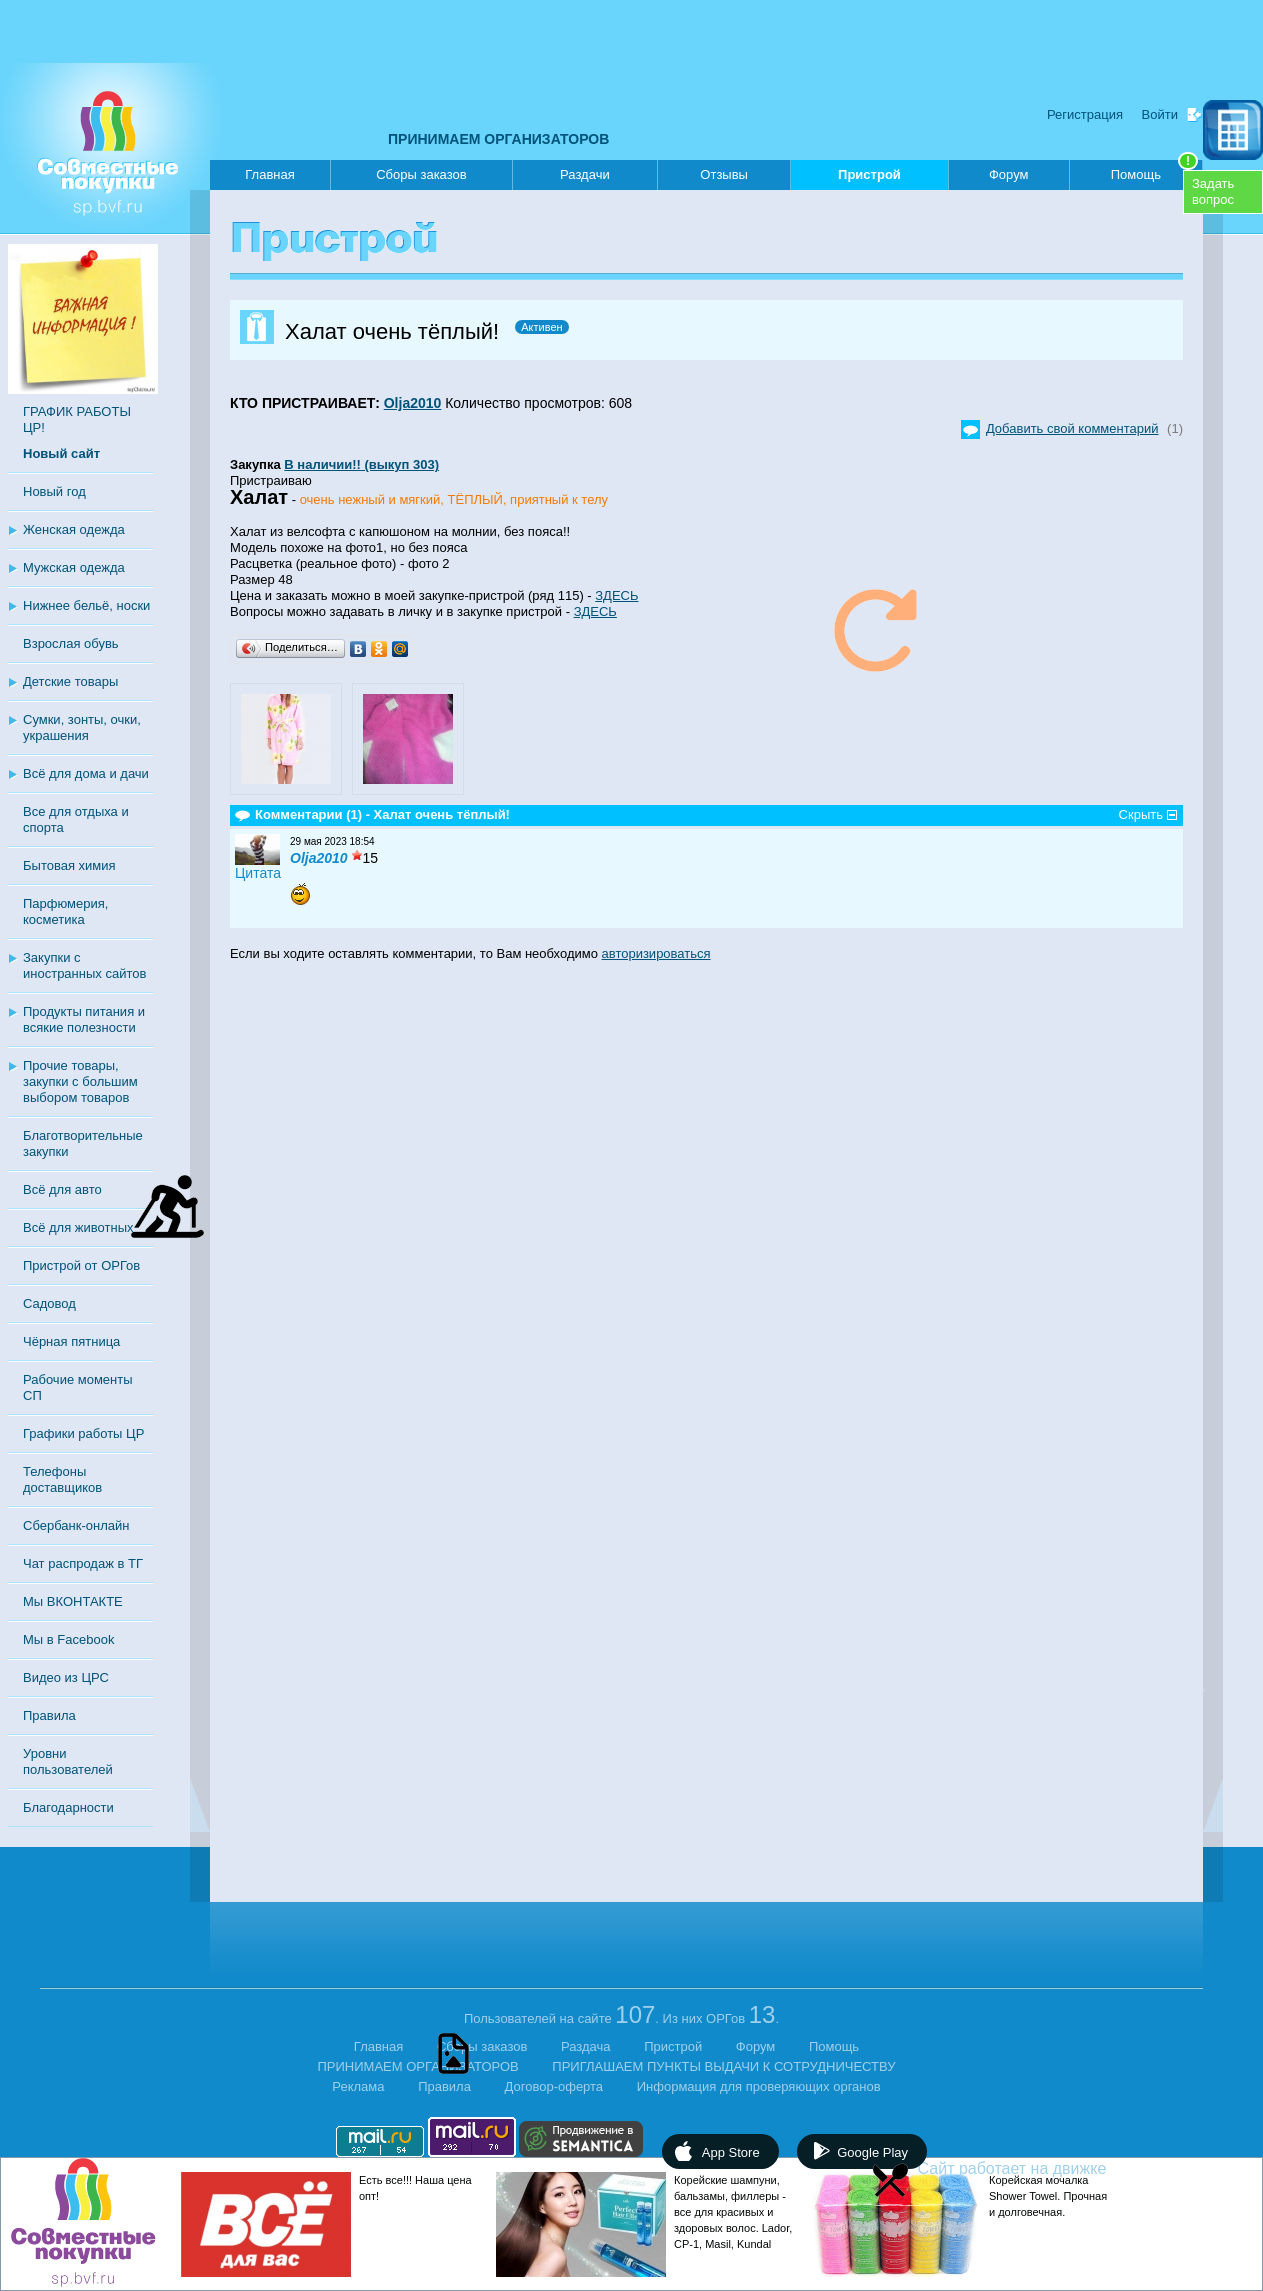 The width and height of the screenshot is (1263, 2291). I want to click on find nearby restaurants, so click(890, 2180).